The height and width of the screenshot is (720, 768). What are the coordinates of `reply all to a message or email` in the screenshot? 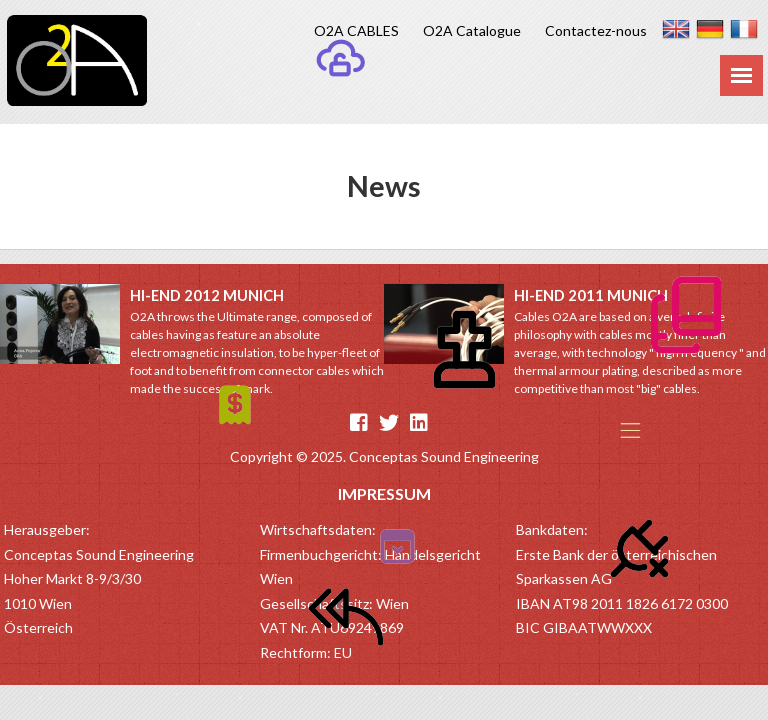 It's located at (346, 617).